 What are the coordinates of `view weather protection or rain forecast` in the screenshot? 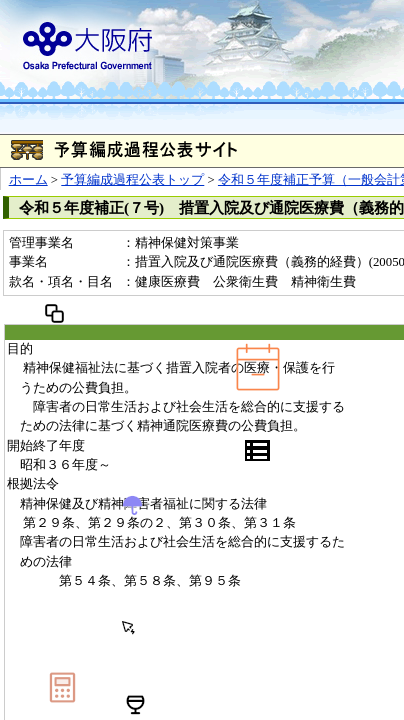 It's located at (132, 505).